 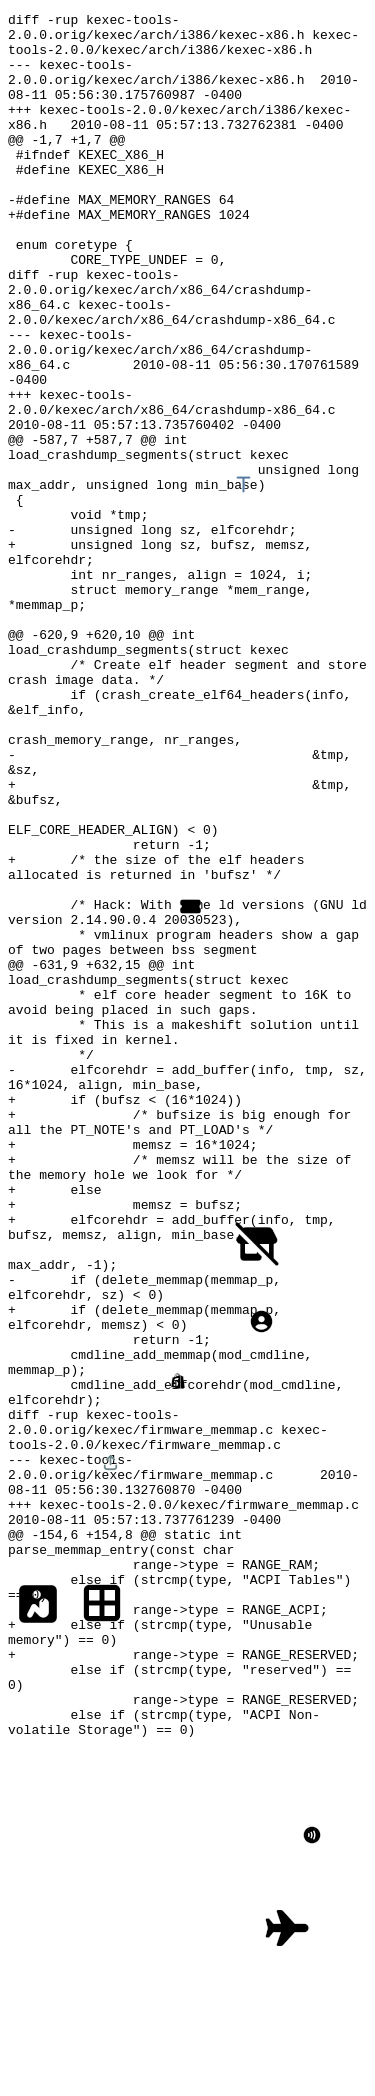 I want to click on upload a file or document, so click(x=110, y=1462).